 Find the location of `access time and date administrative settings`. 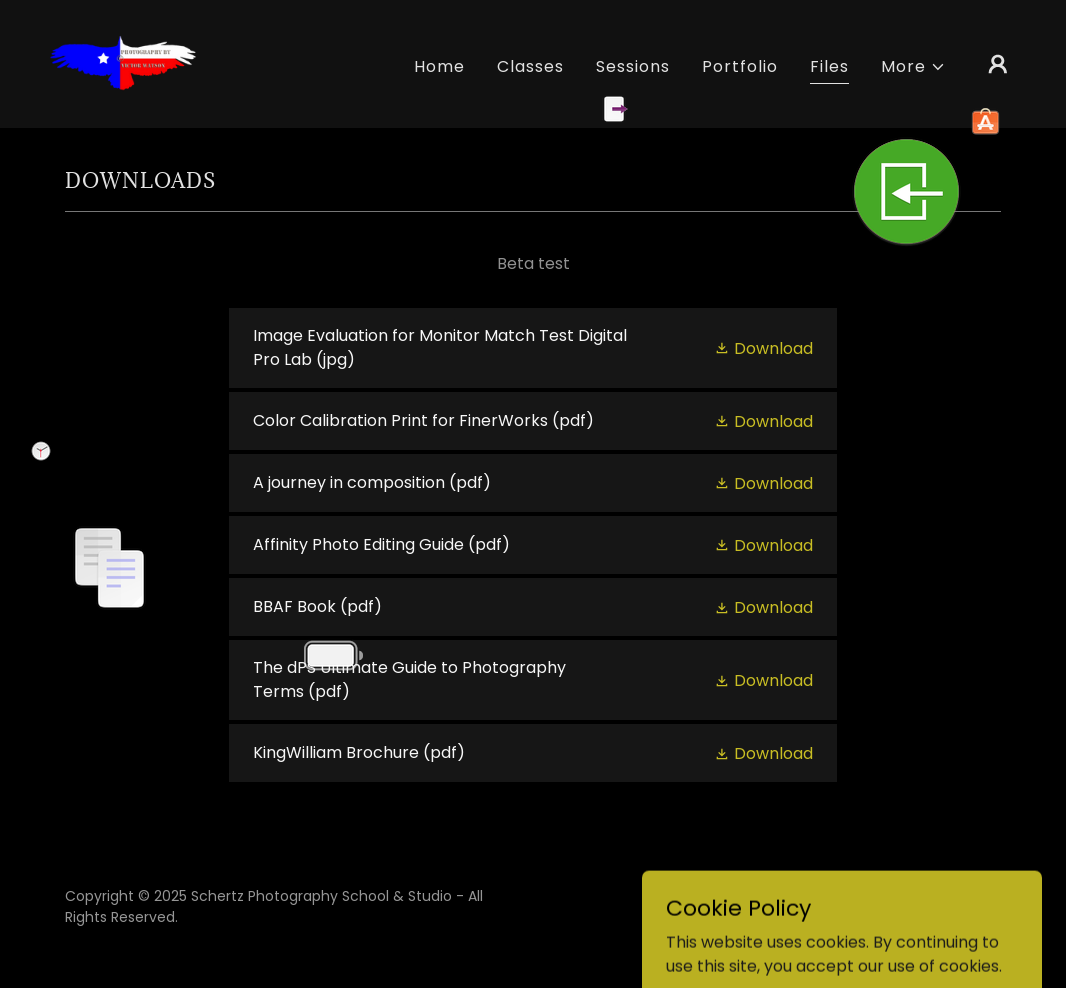

access time and date administrative settings is located at coordinates (41, 451).